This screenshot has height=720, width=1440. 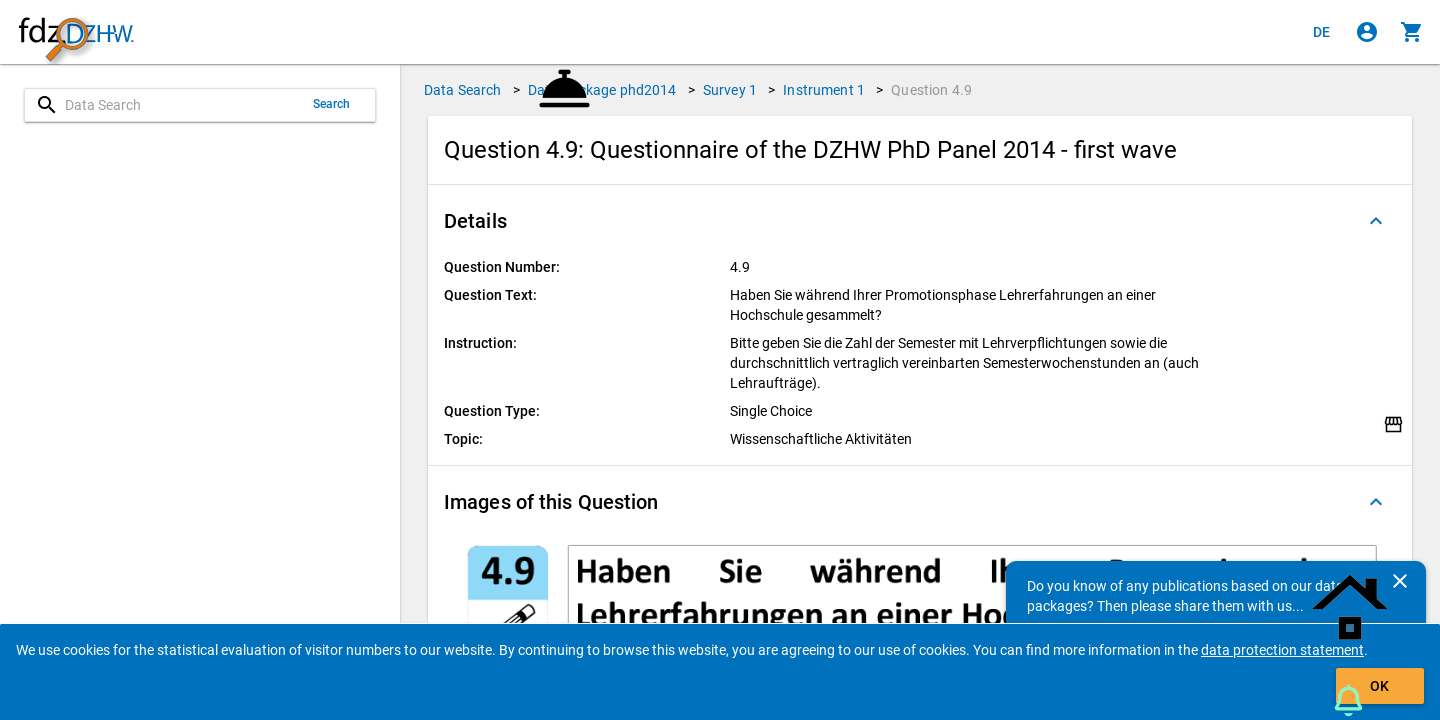 I want to click on browse or access the marketplace, so click(x=1393, y=424).